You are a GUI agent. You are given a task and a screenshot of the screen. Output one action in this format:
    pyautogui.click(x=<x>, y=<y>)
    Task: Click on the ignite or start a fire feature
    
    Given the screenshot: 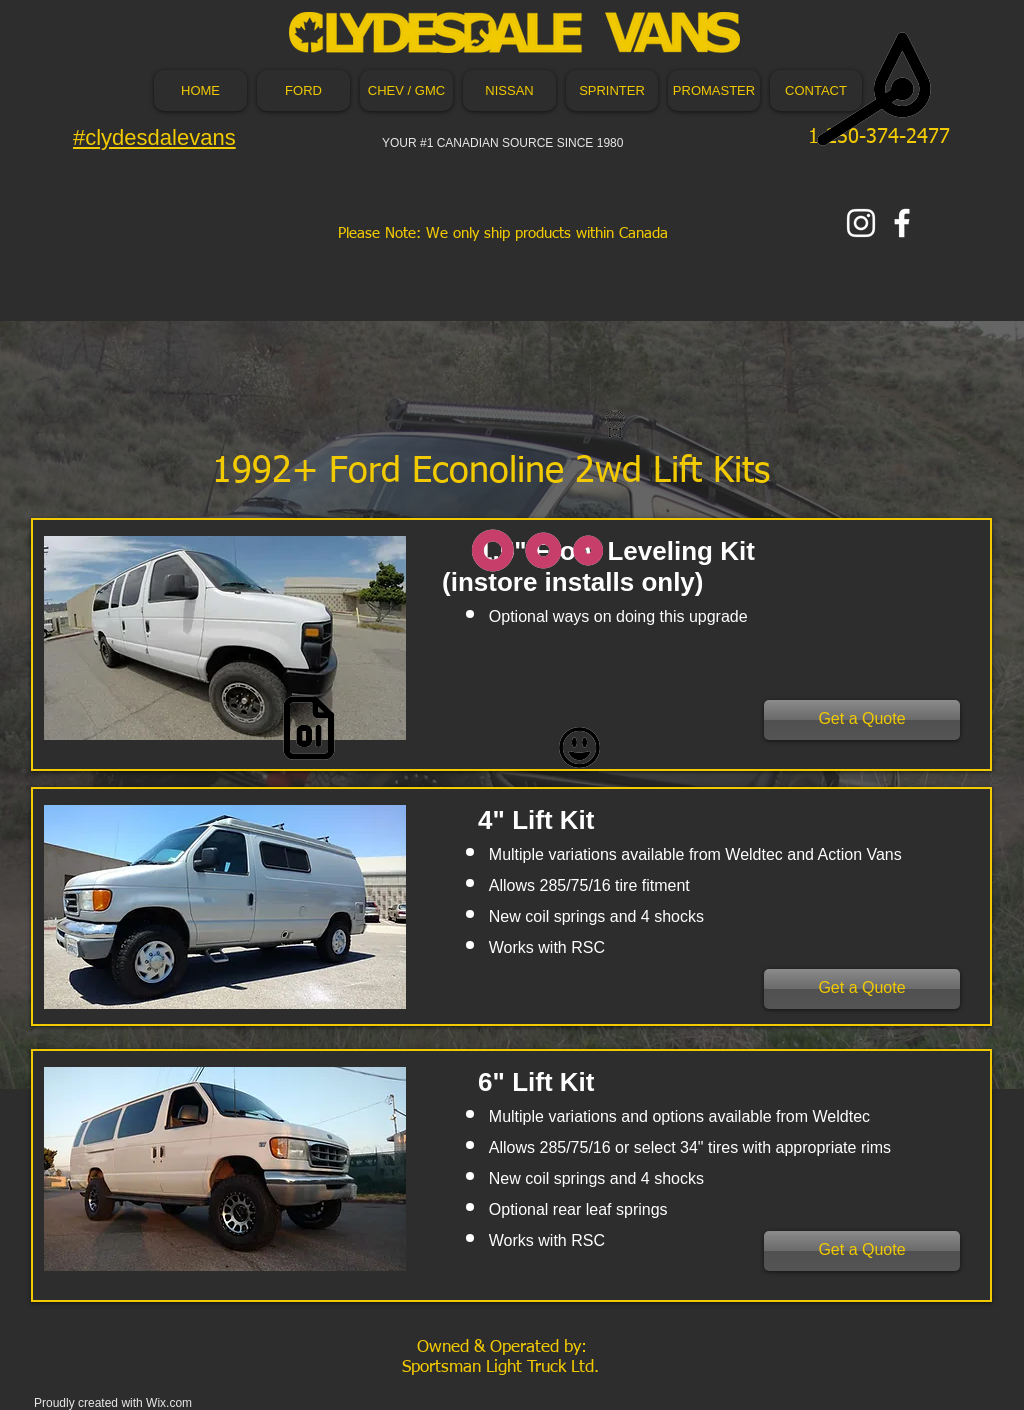 What is the action you would take?
    pyautogui.click(x=874, y=89)
    